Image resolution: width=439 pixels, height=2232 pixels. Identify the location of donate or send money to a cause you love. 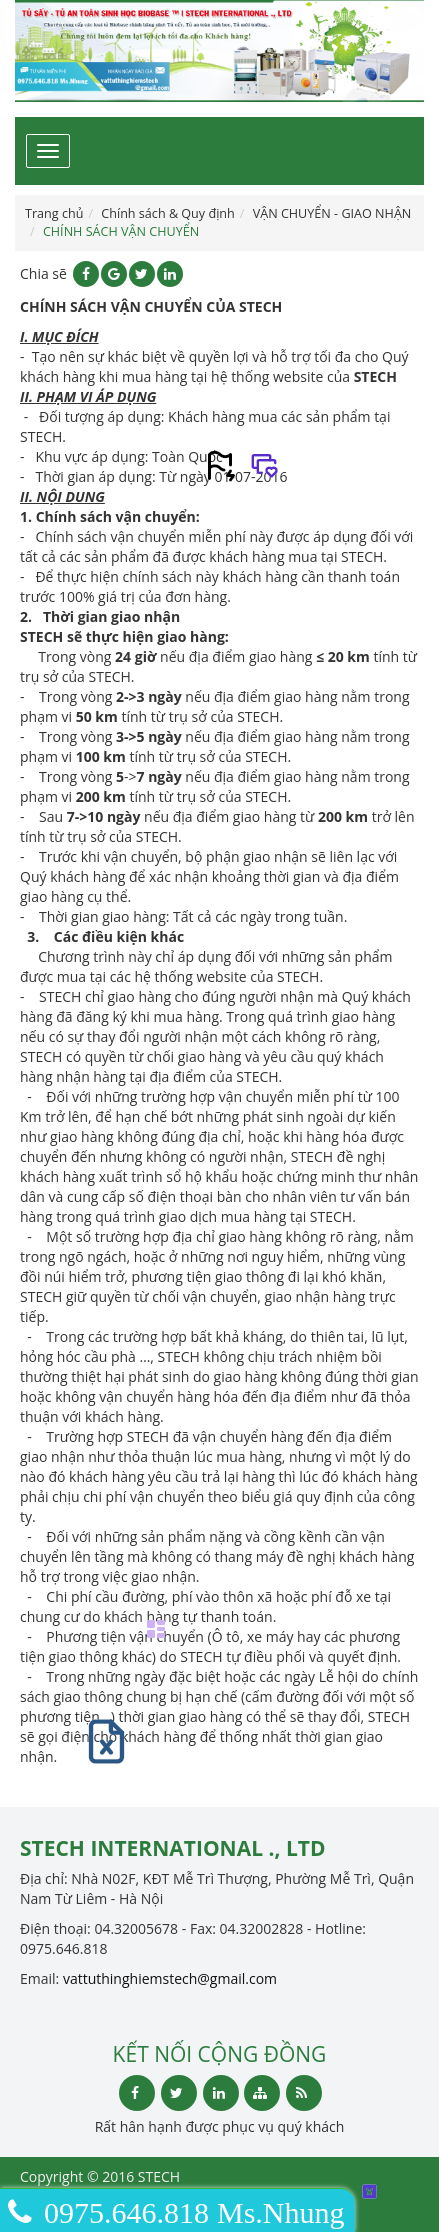
(264, 464).